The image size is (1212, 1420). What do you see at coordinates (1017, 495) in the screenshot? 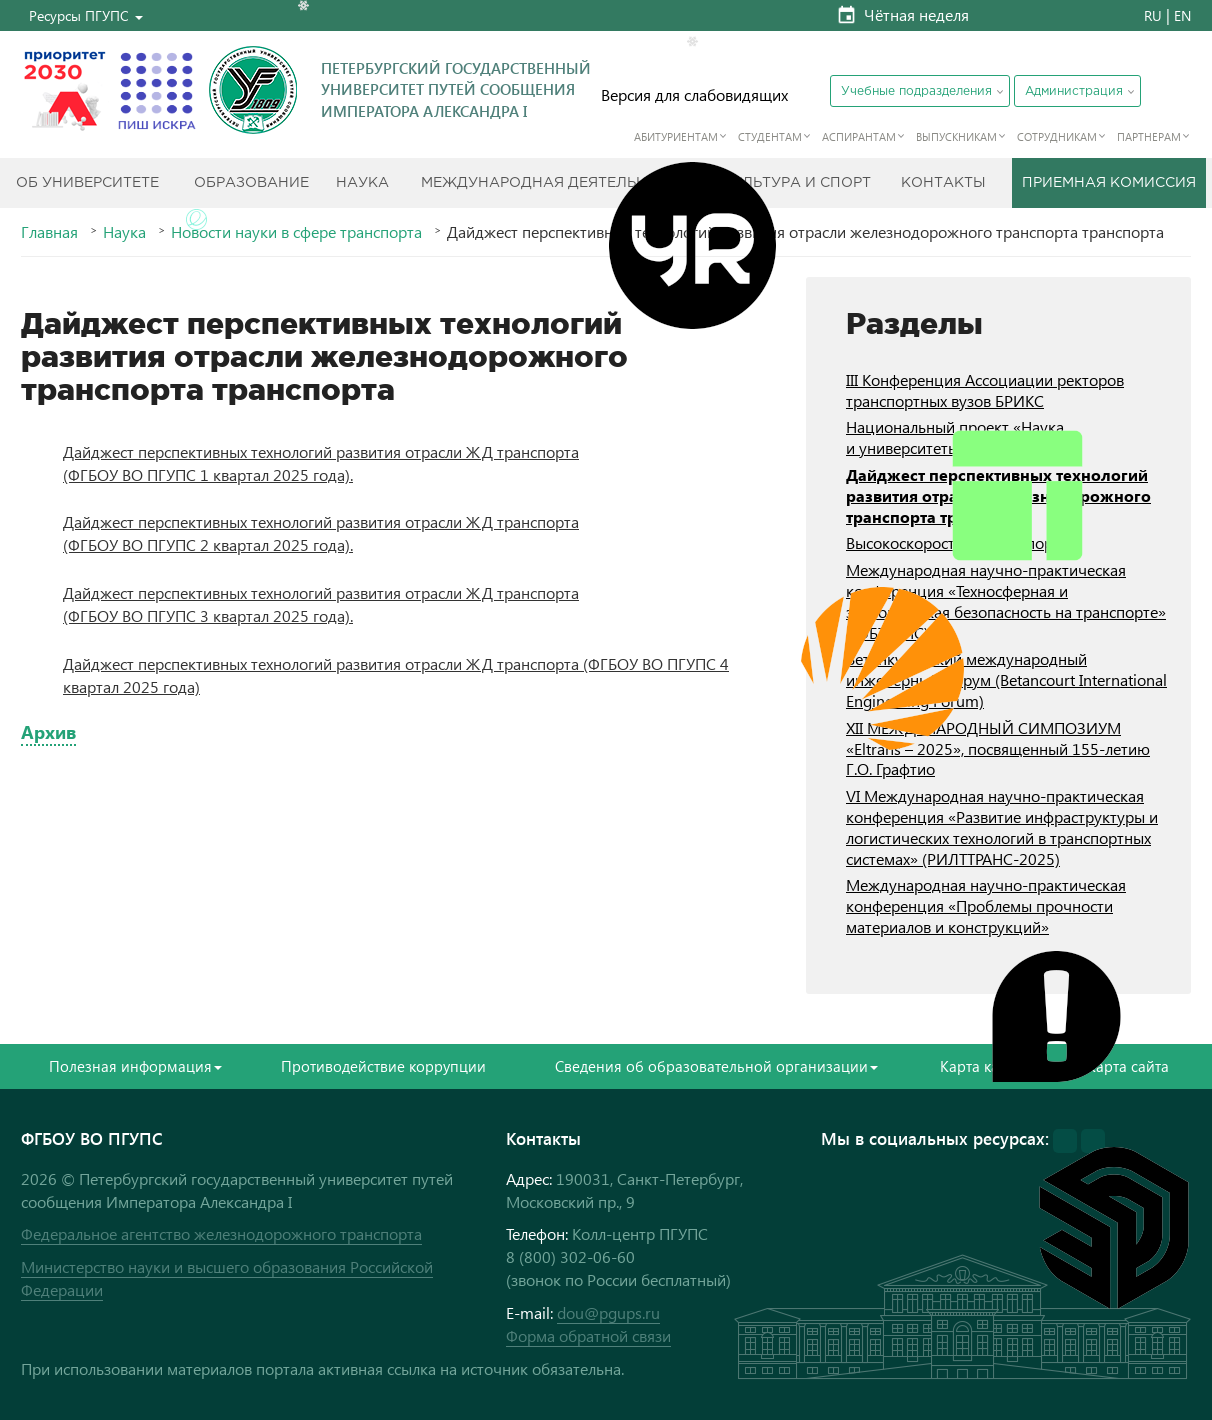
I see `switch to grid or layout view` at bounding box center [1017, 495].